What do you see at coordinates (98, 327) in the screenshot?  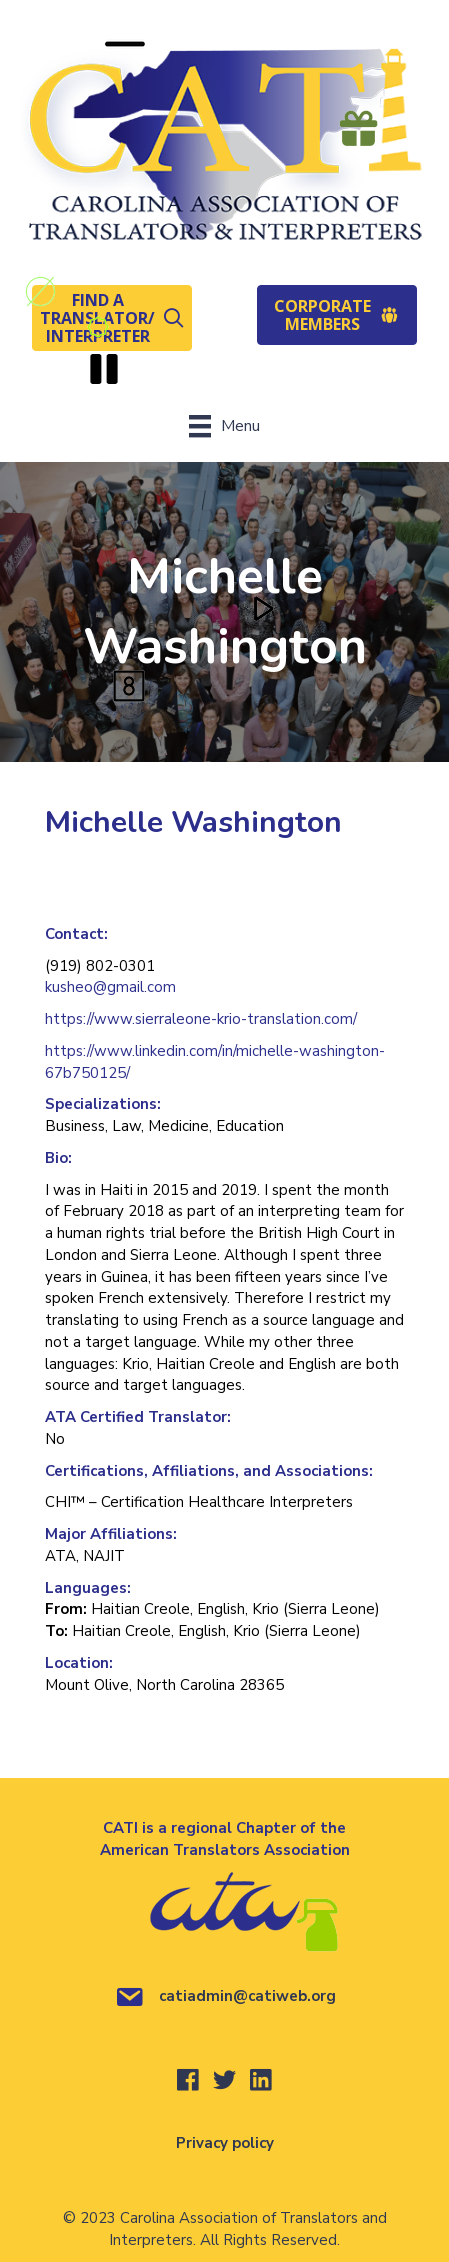 I see `indicates a verified or certified status` at bounding box center [98, 327].